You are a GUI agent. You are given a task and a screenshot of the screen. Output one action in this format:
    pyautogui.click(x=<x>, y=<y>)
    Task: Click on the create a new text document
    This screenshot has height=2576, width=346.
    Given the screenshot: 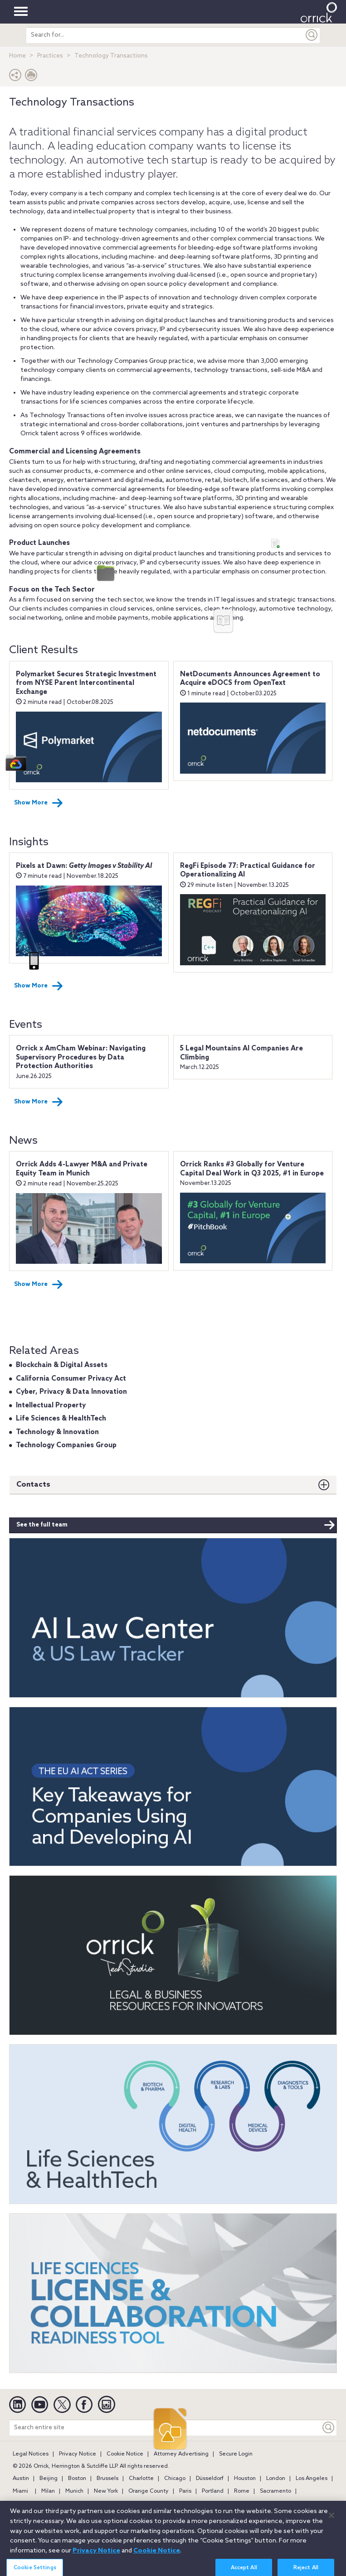 What is the action you would take?
    pyautogui.click(x=275, y=543)
    